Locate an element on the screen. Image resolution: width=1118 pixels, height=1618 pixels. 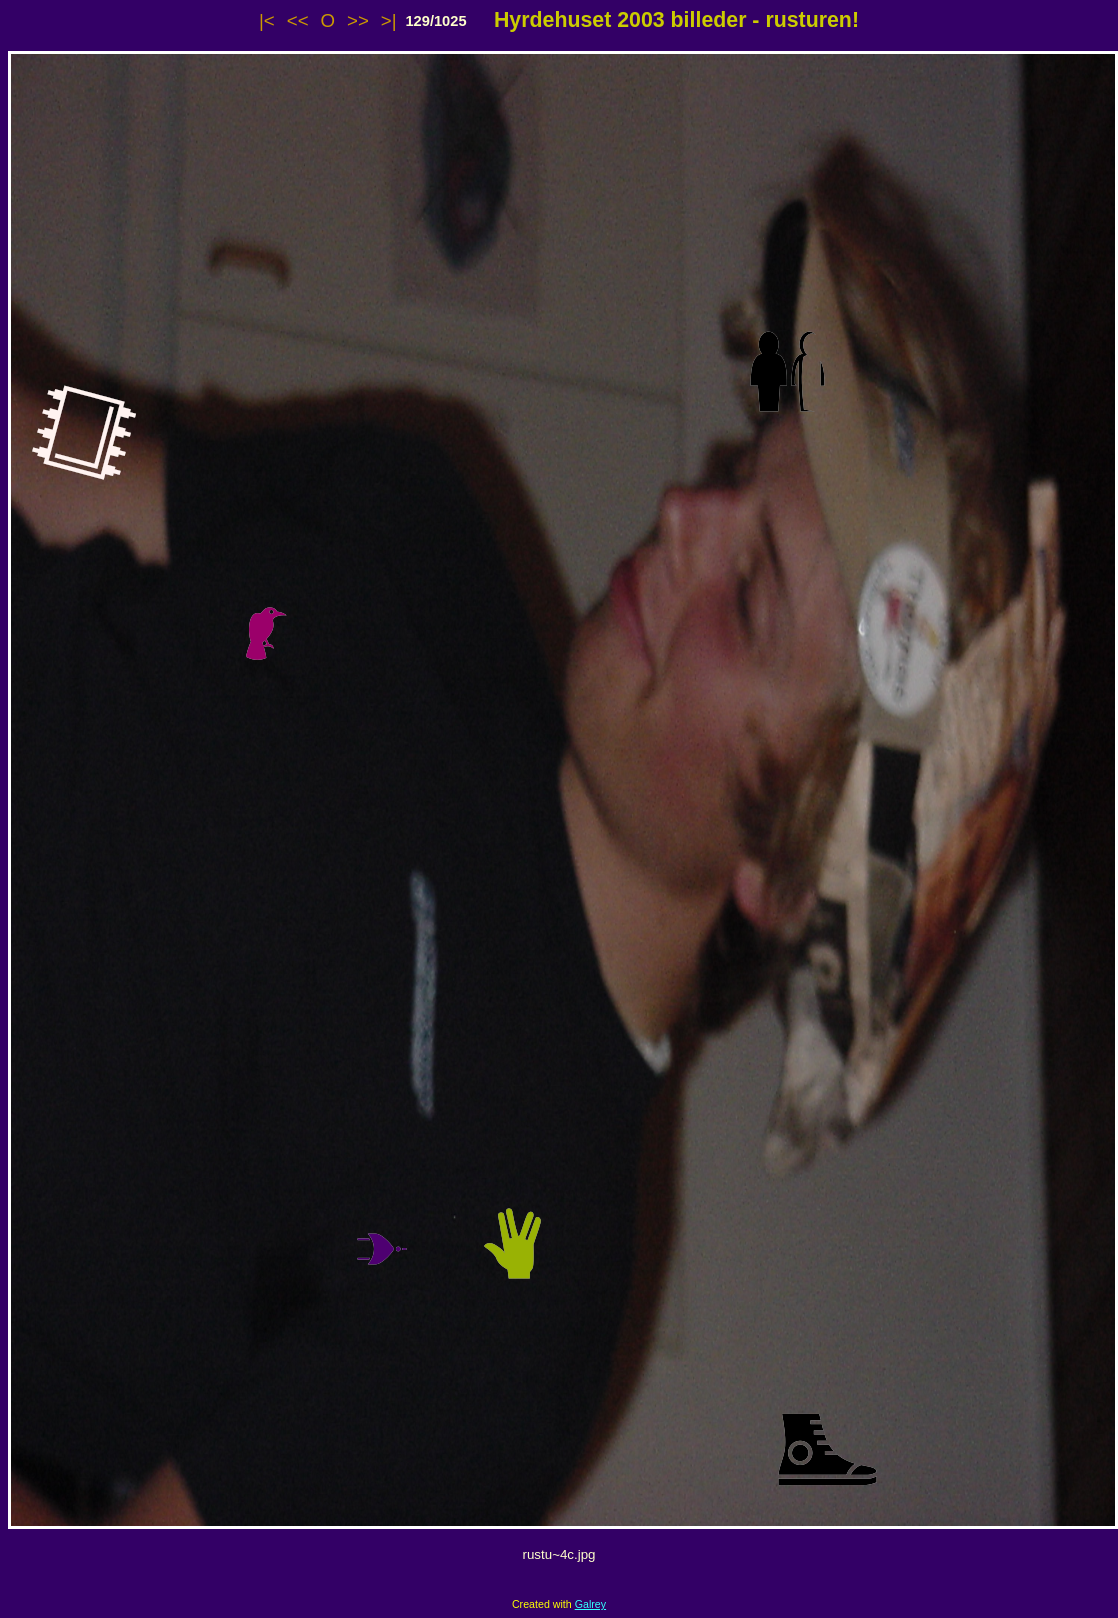
raven or crow icon for a messaging or mail feature is located at coordinates (260, 633).